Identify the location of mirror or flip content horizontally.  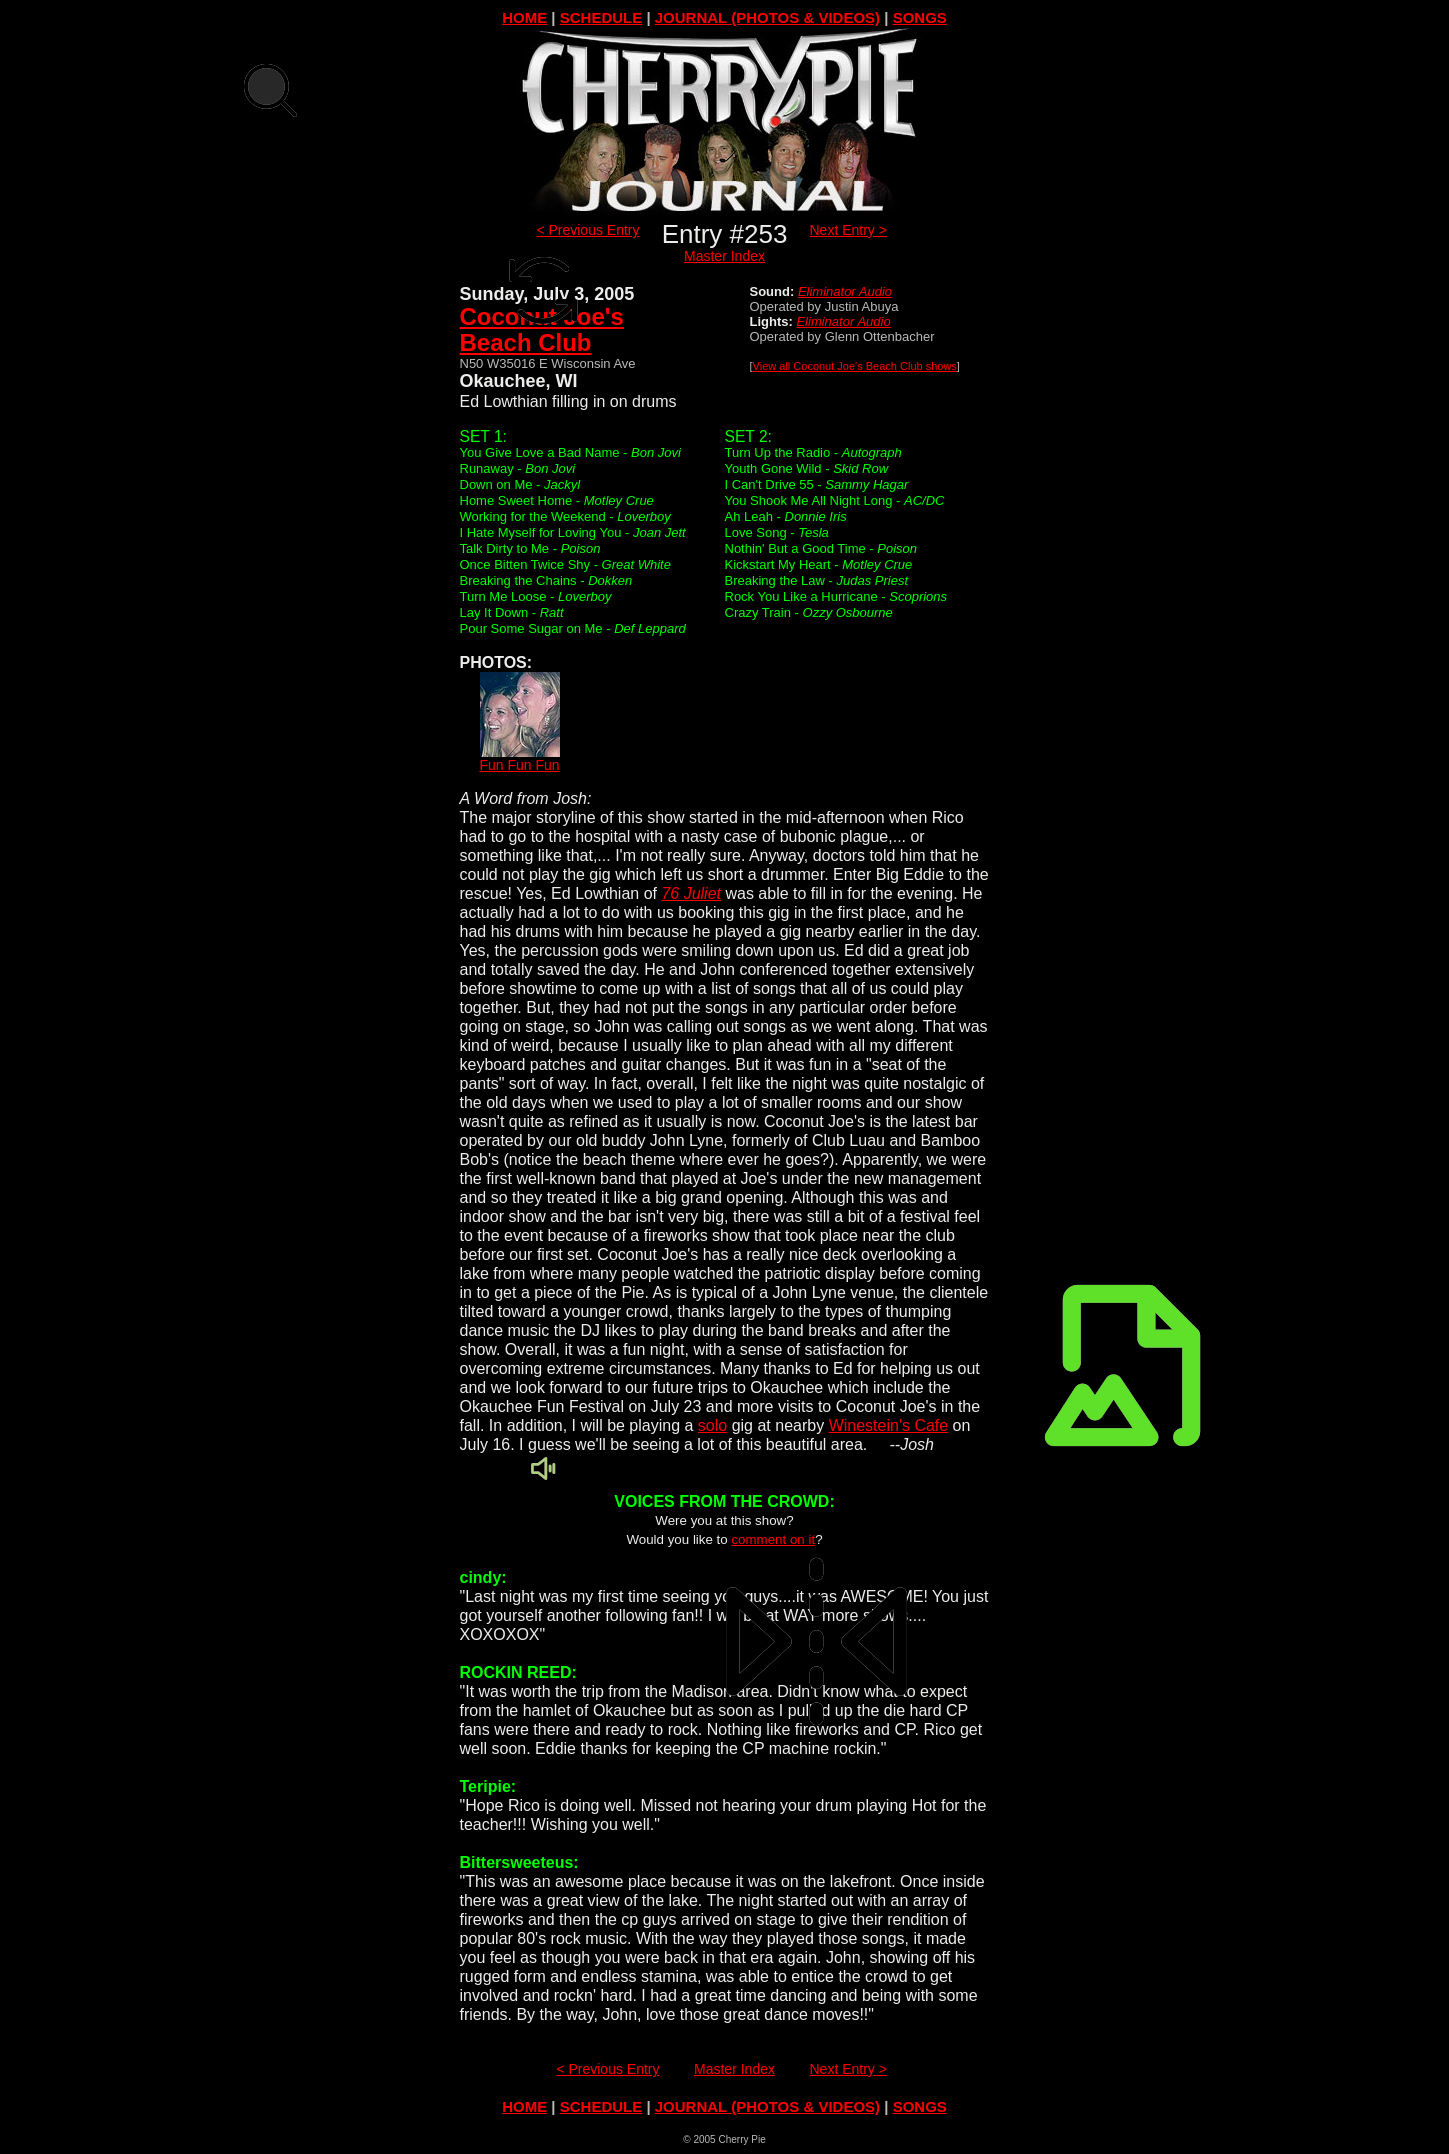
(816, 1641).